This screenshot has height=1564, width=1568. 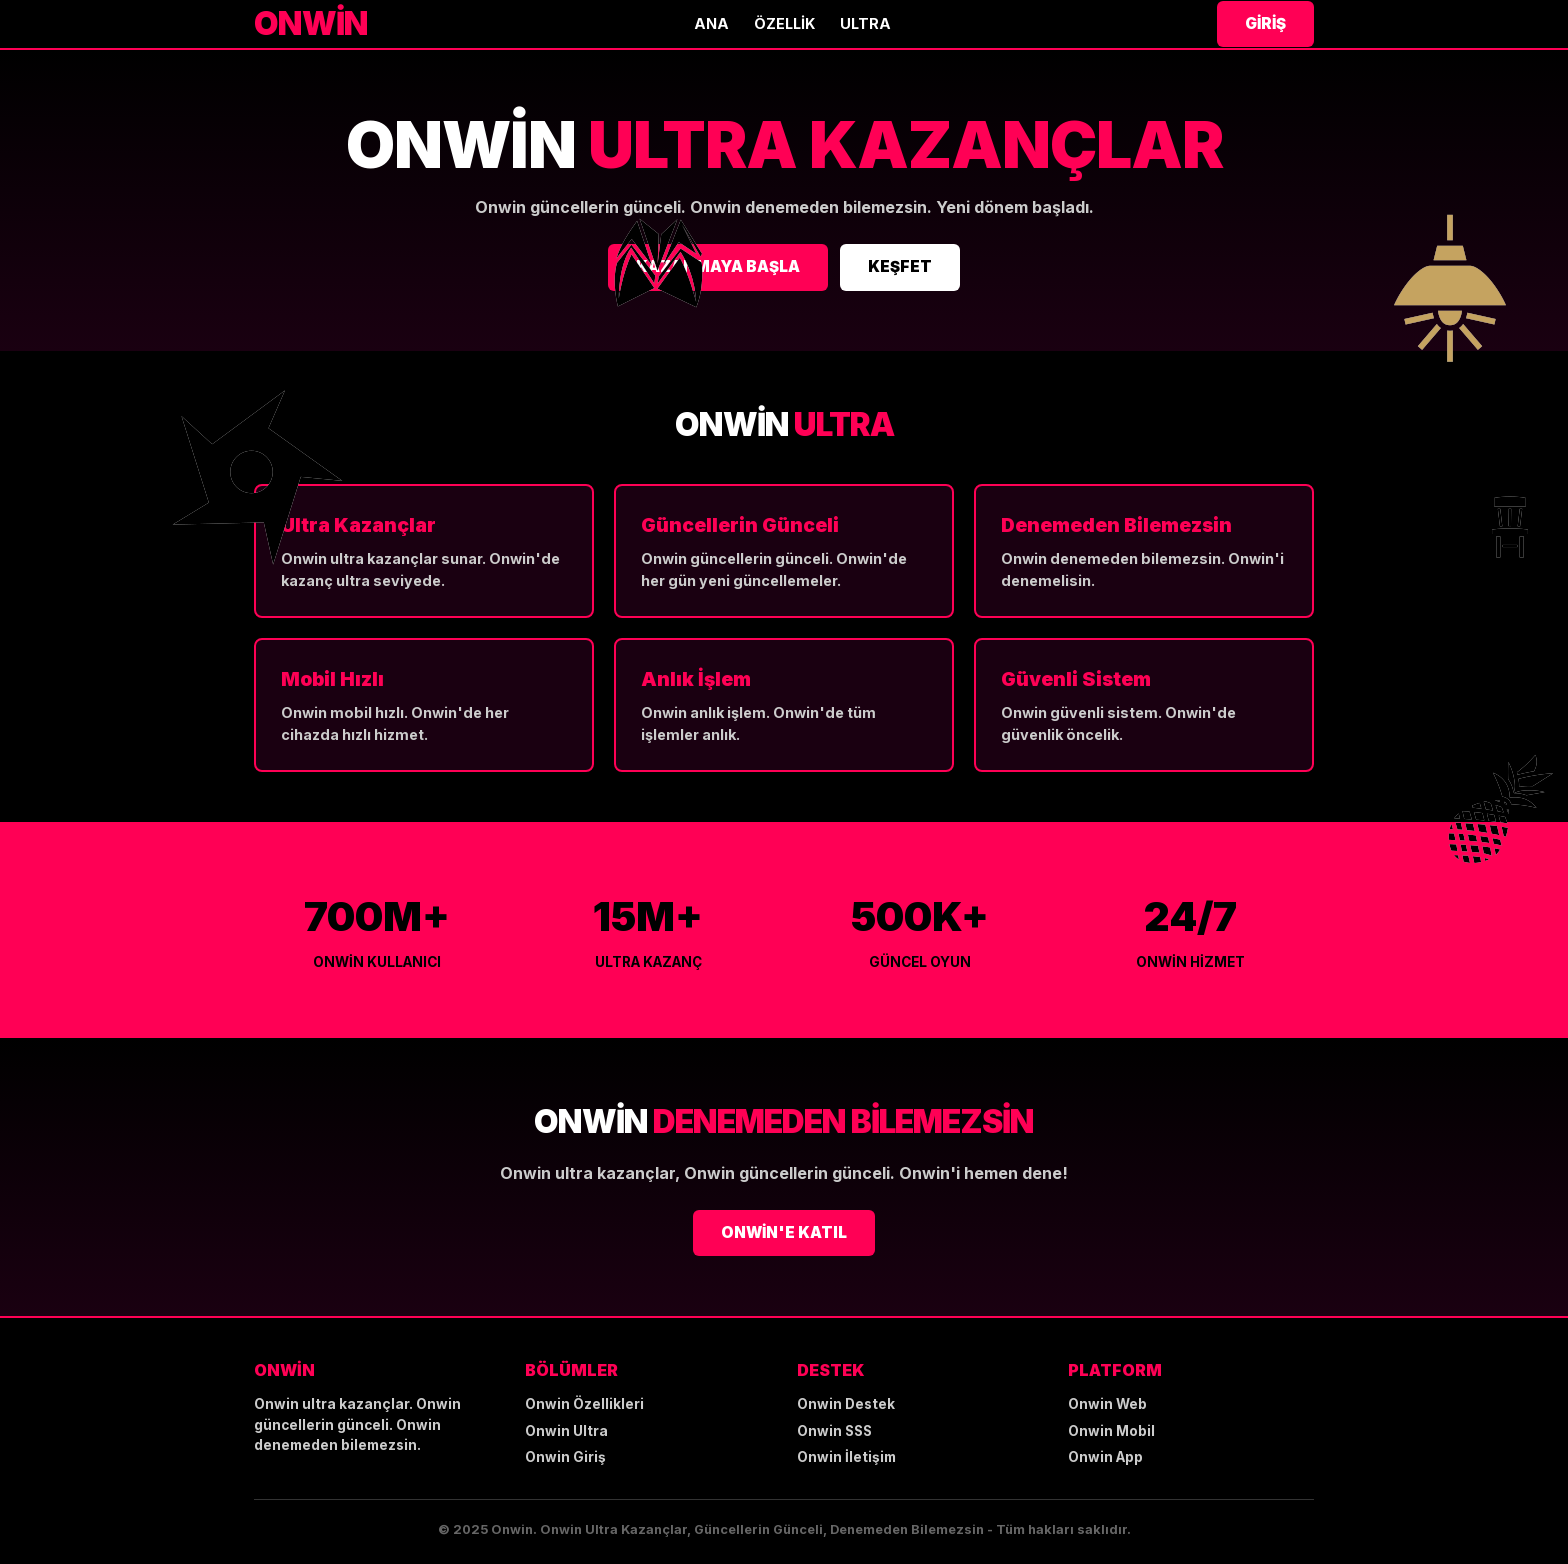 What do you see at coordinates (1502, 809) in the screenshot?
I see `tropical or exotic food category` at bounding box center [1502, 809].